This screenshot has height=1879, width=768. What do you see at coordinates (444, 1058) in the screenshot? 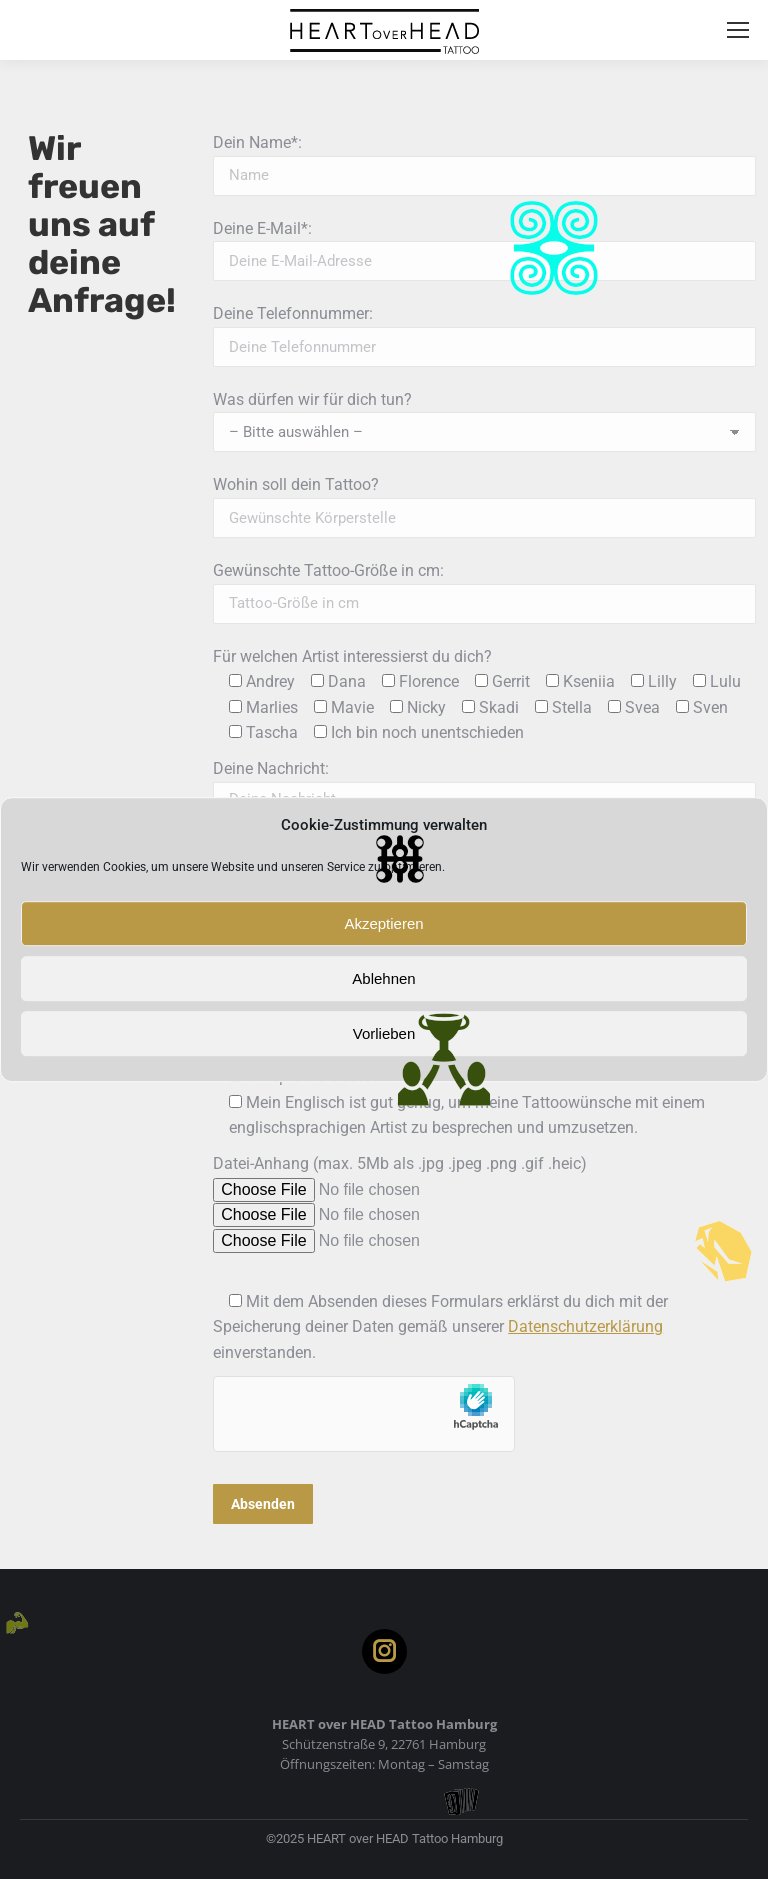
I see `view champions or tournament winners` at bounding box center [444, 1058].